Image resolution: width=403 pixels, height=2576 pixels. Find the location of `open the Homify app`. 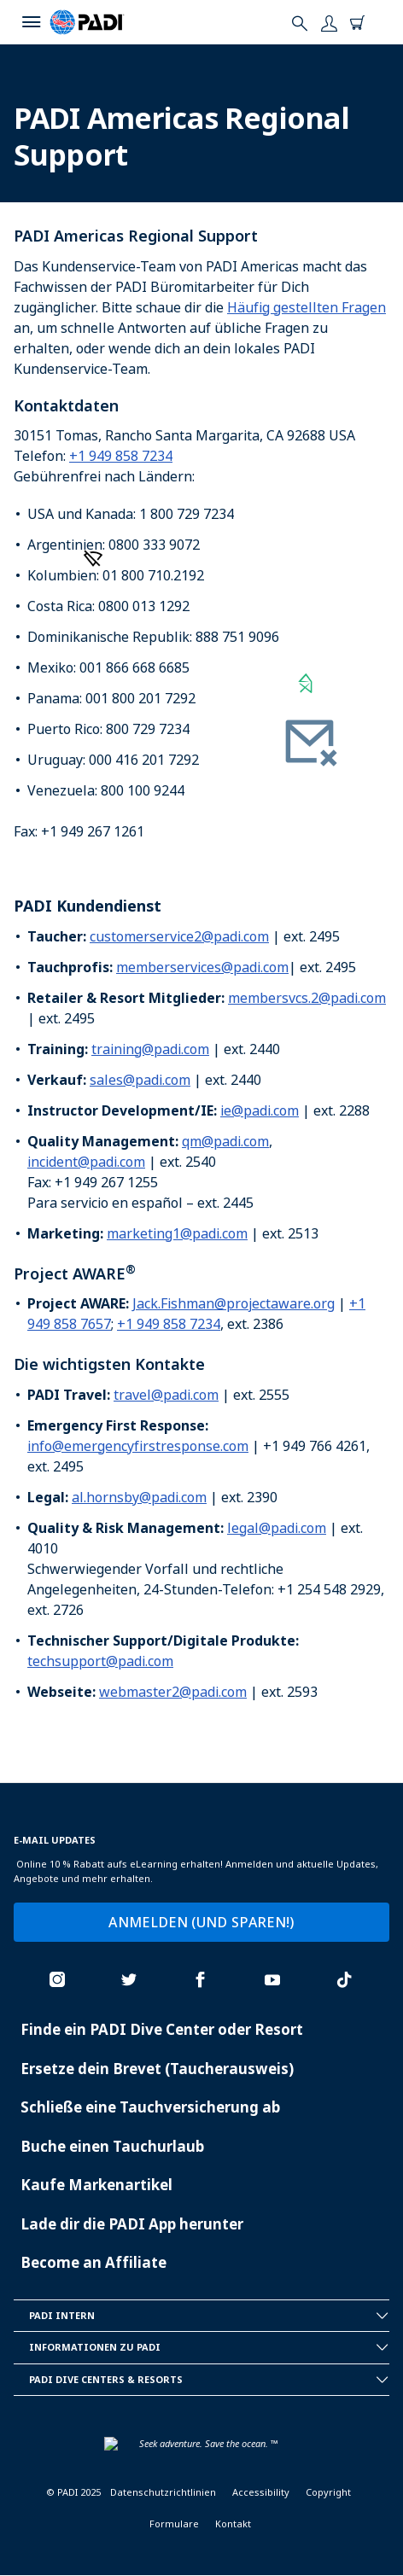

open the Homify app is located at coordinates (305, 683).